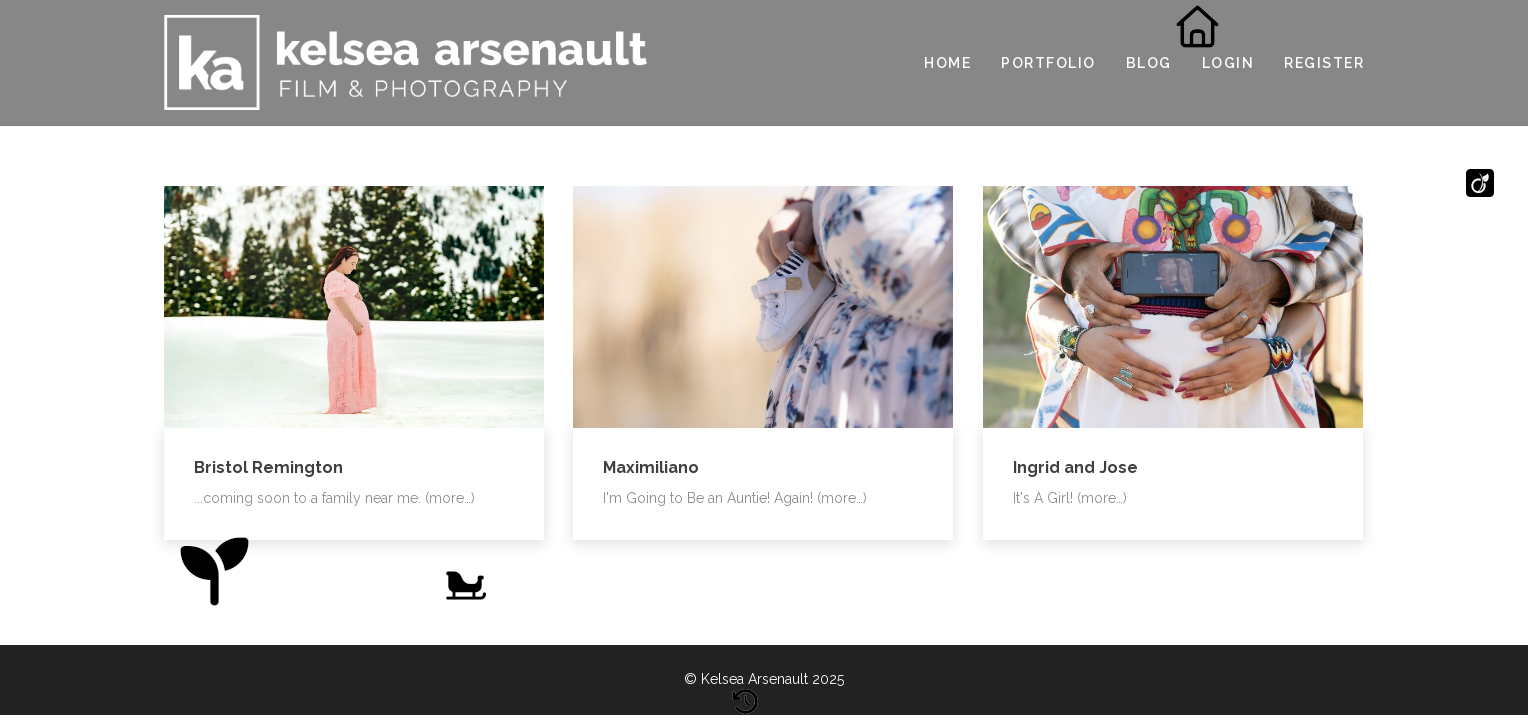 This screenshot has width=1528, height=720. What do you see at coordinates (214, 571) in the screenshot?
I see `indicates eco-friendly or sustainable option` at bounding box center [214, 571].